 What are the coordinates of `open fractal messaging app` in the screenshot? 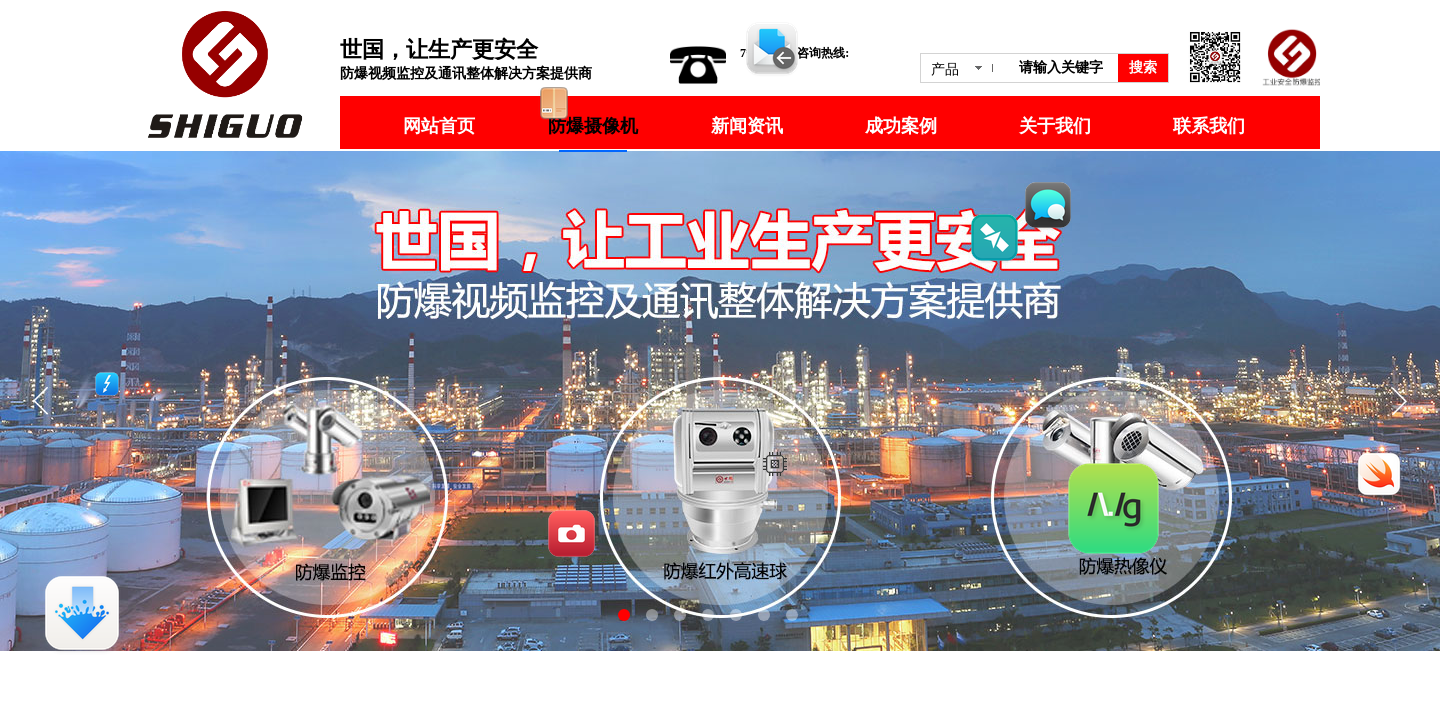 It's located at (1048, 205).